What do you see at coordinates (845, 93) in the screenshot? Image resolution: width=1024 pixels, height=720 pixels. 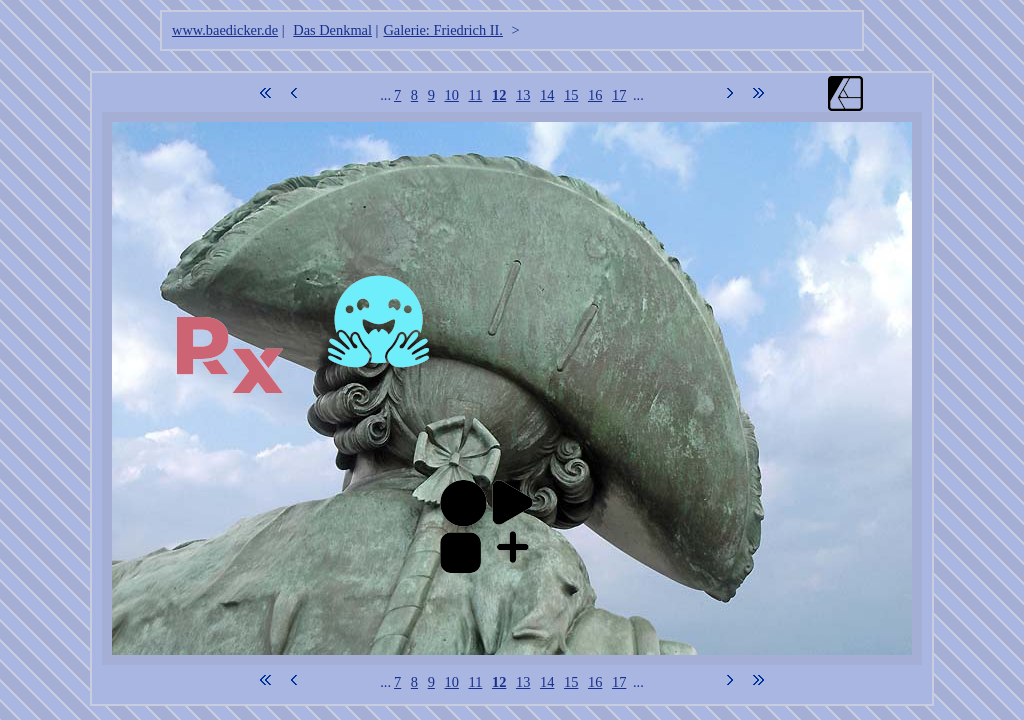 I see `open Affinity Designer application` at bounding box center [845, 93].